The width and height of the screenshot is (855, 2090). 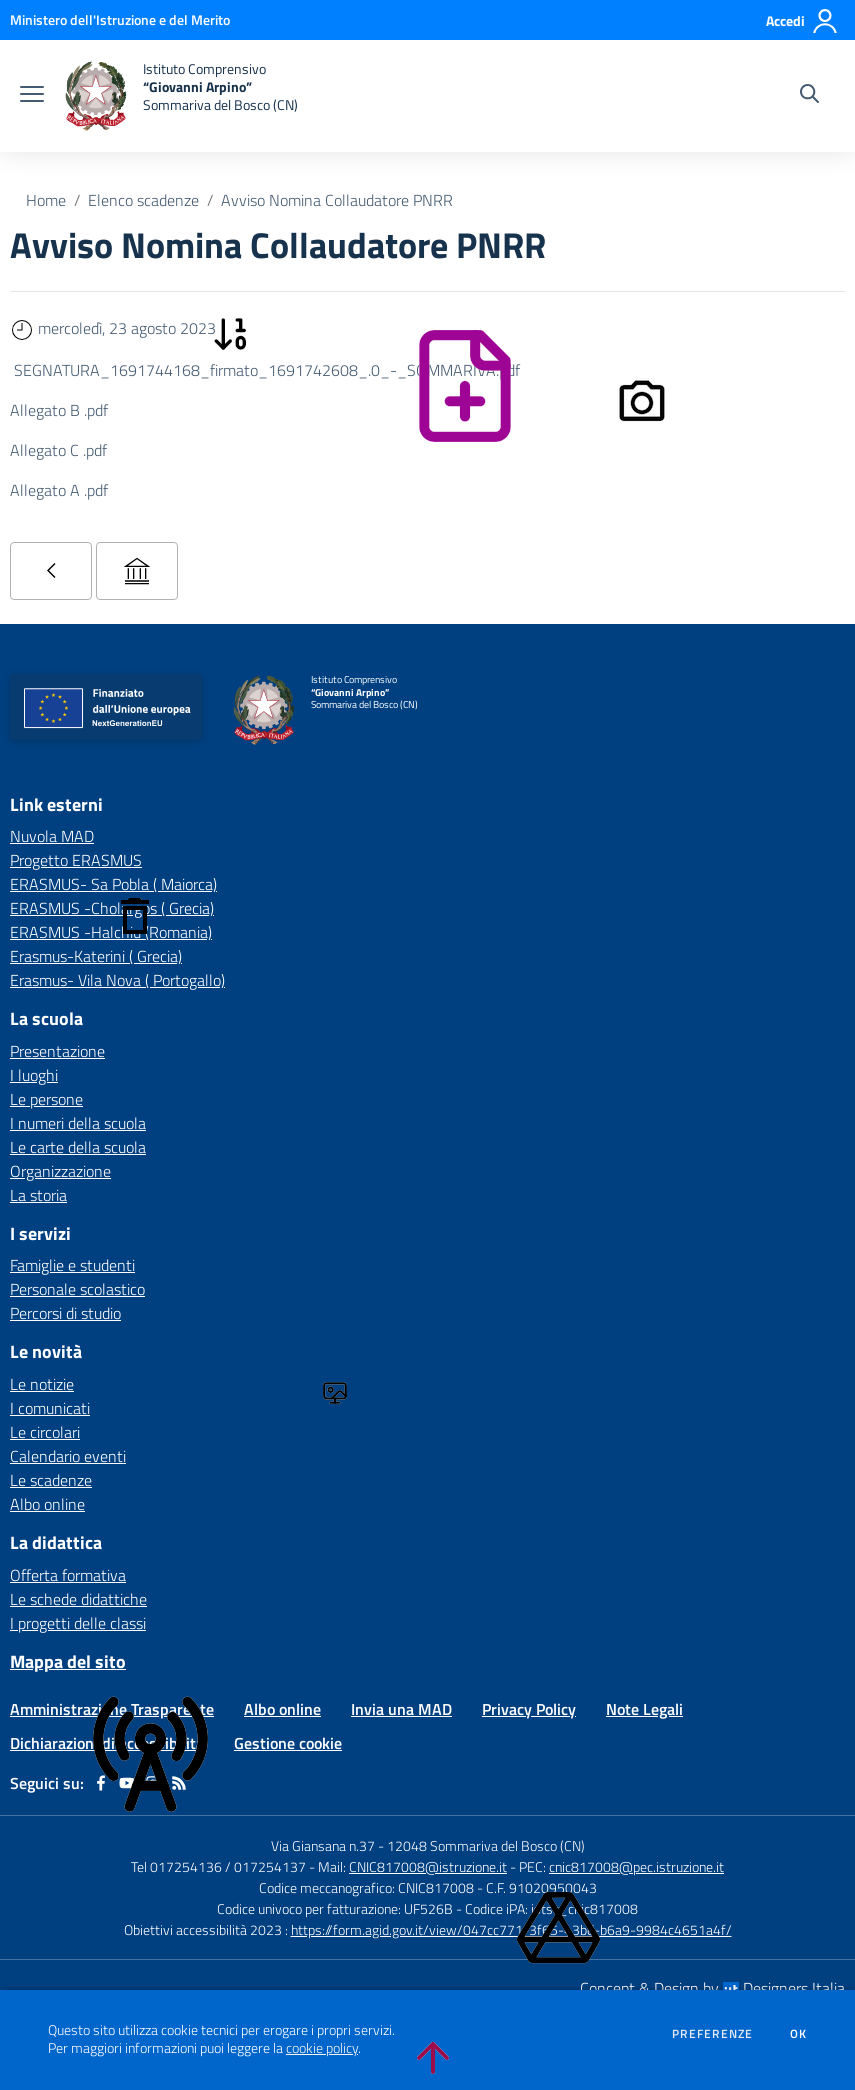 I want to click on delete an item, so click(x=135, y=916).